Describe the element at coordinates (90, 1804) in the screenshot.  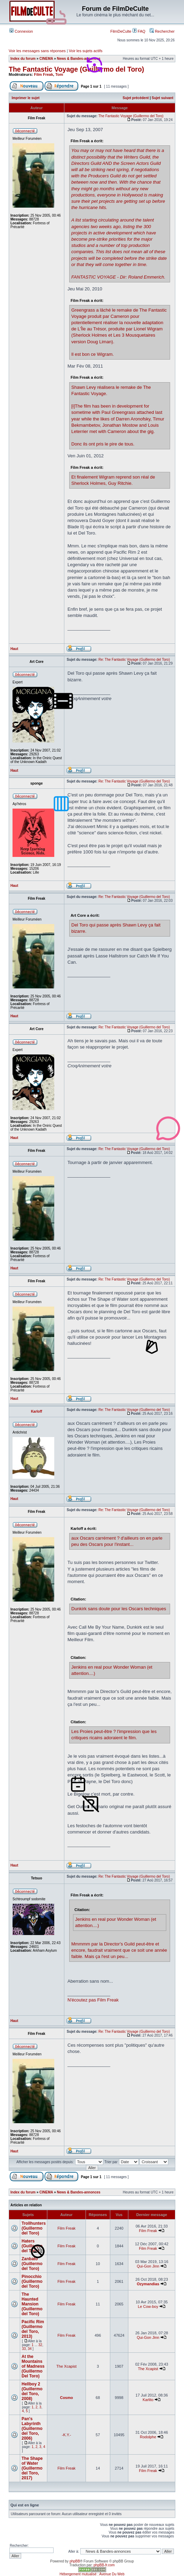
I see `no parking available` at that location.